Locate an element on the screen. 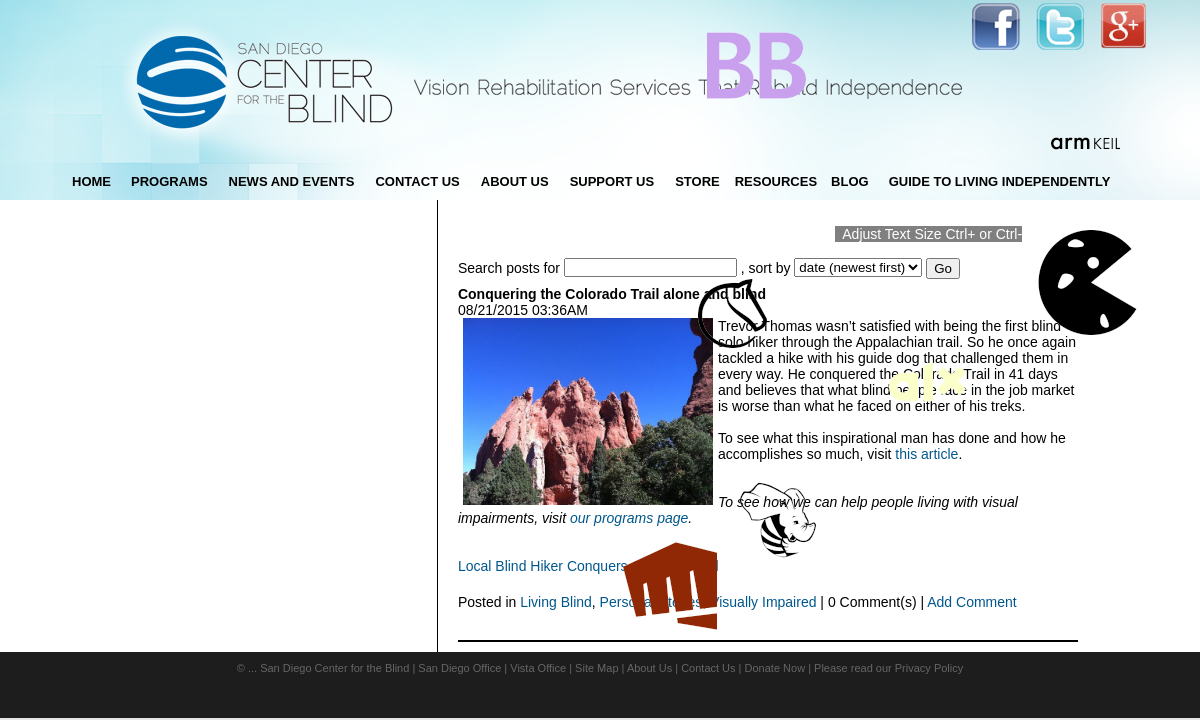 This screenshot has height=720, width=1200. open the lichess chess platform is located at coordinates (732, 313).